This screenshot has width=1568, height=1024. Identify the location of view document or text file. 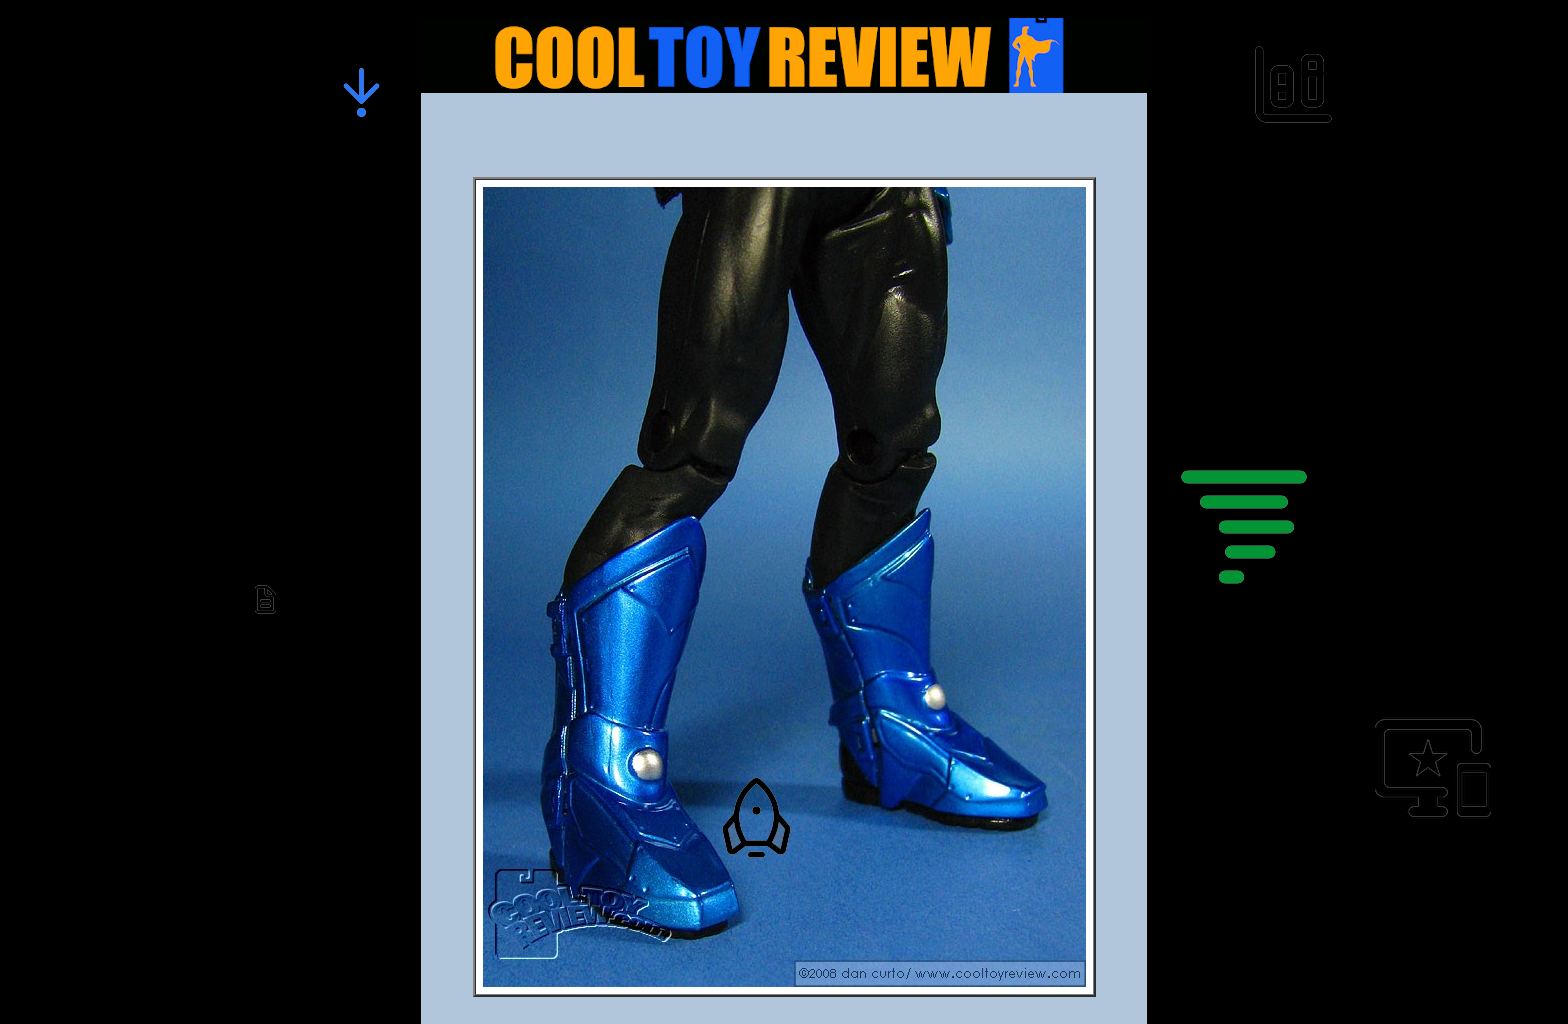
(265, 599).